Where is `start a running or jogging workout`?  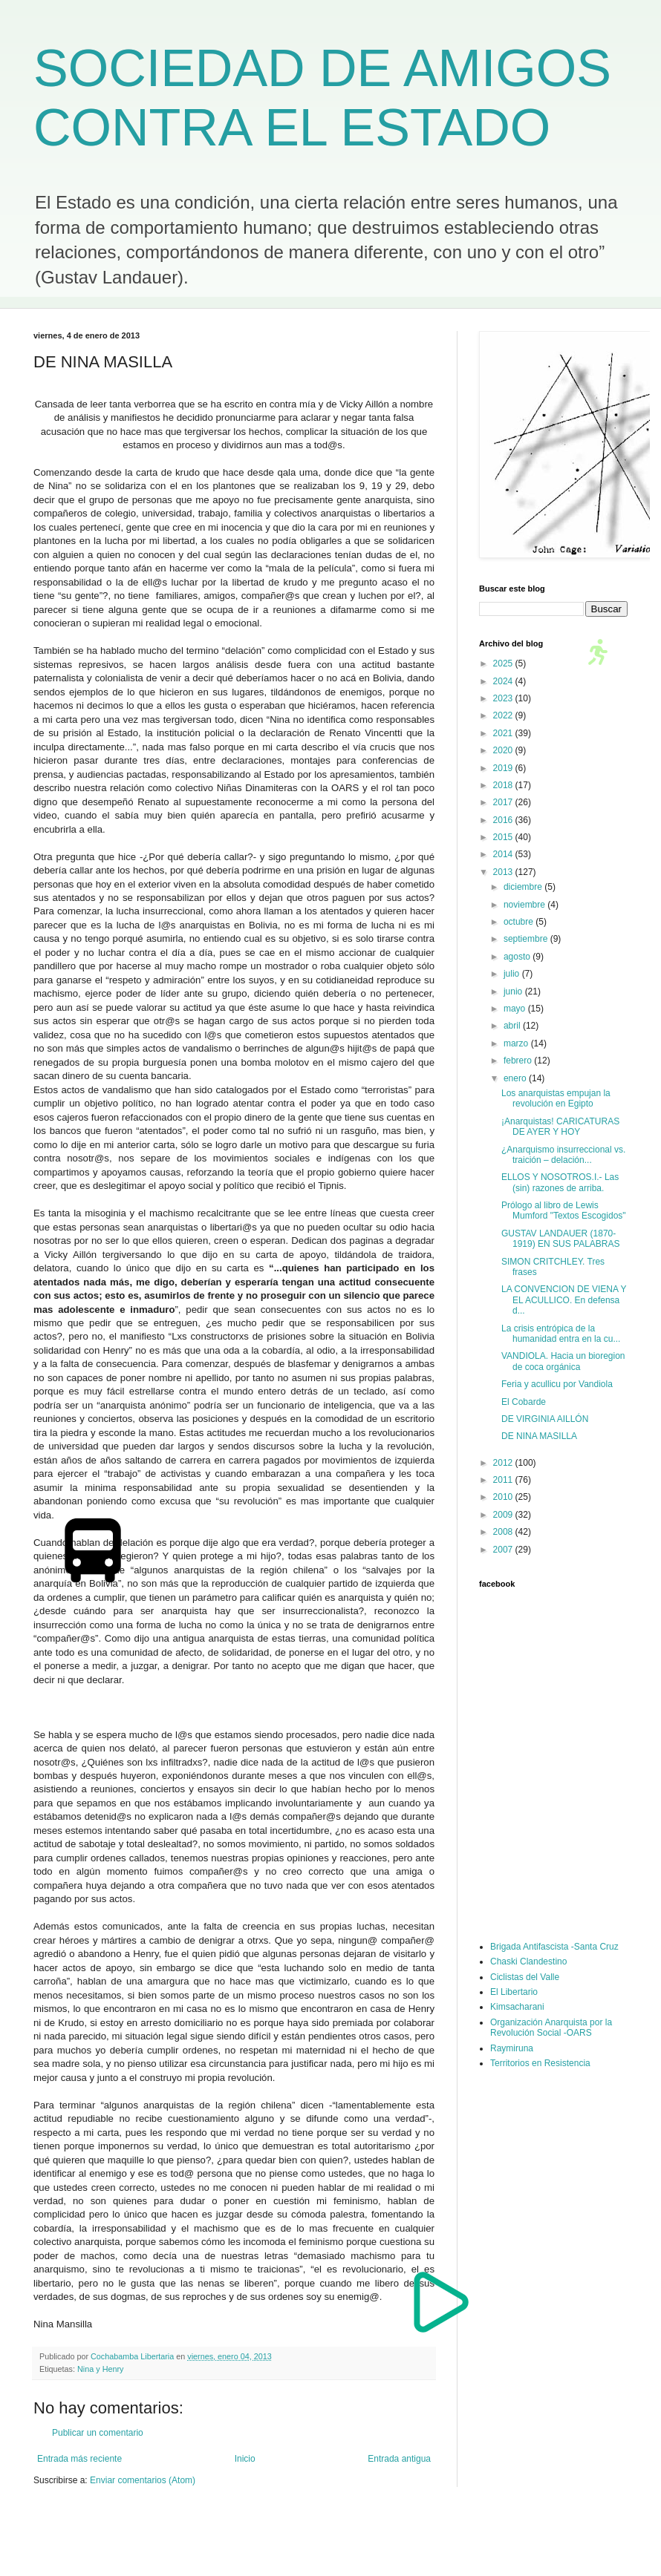
start a running or jogging workout is located at coordinates (599, 652).